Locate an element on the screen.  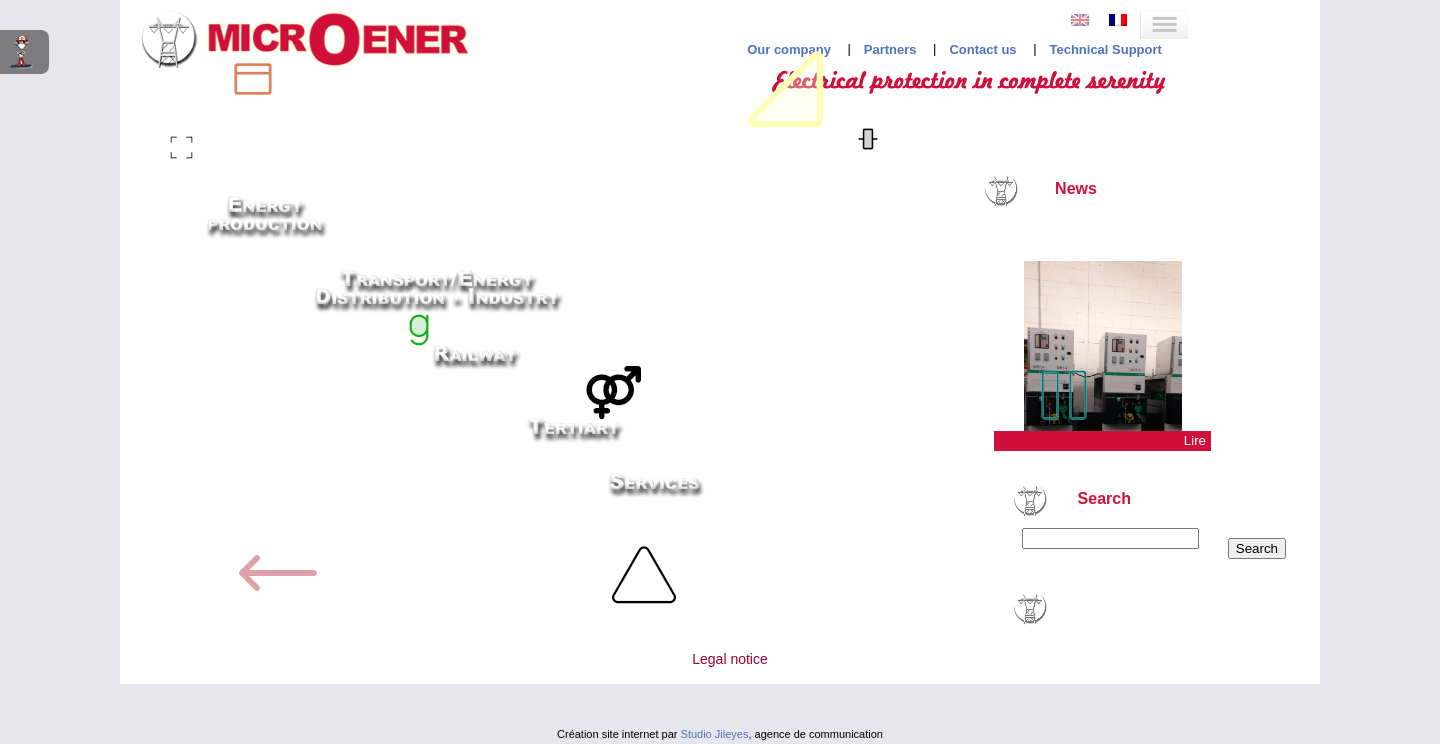
indicates gender or sex selection options is located at coordinates (613, 394).